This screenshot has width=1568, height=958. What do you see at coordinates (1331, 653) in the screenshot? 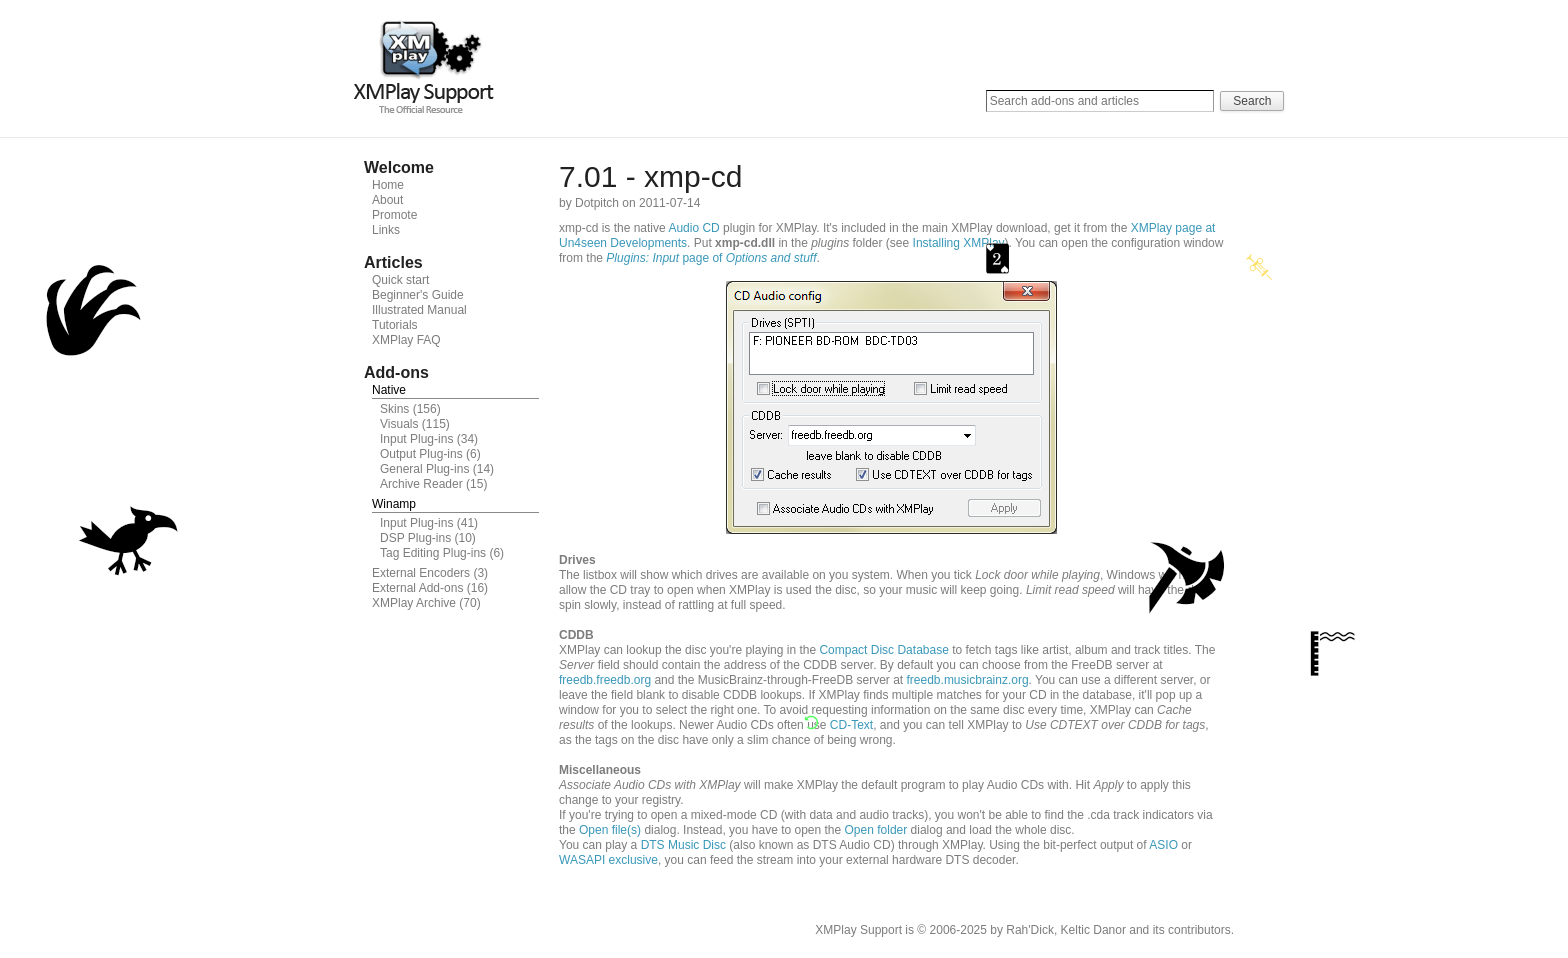
I see `indicates high tide water level` at bounding box center [1331, 653].